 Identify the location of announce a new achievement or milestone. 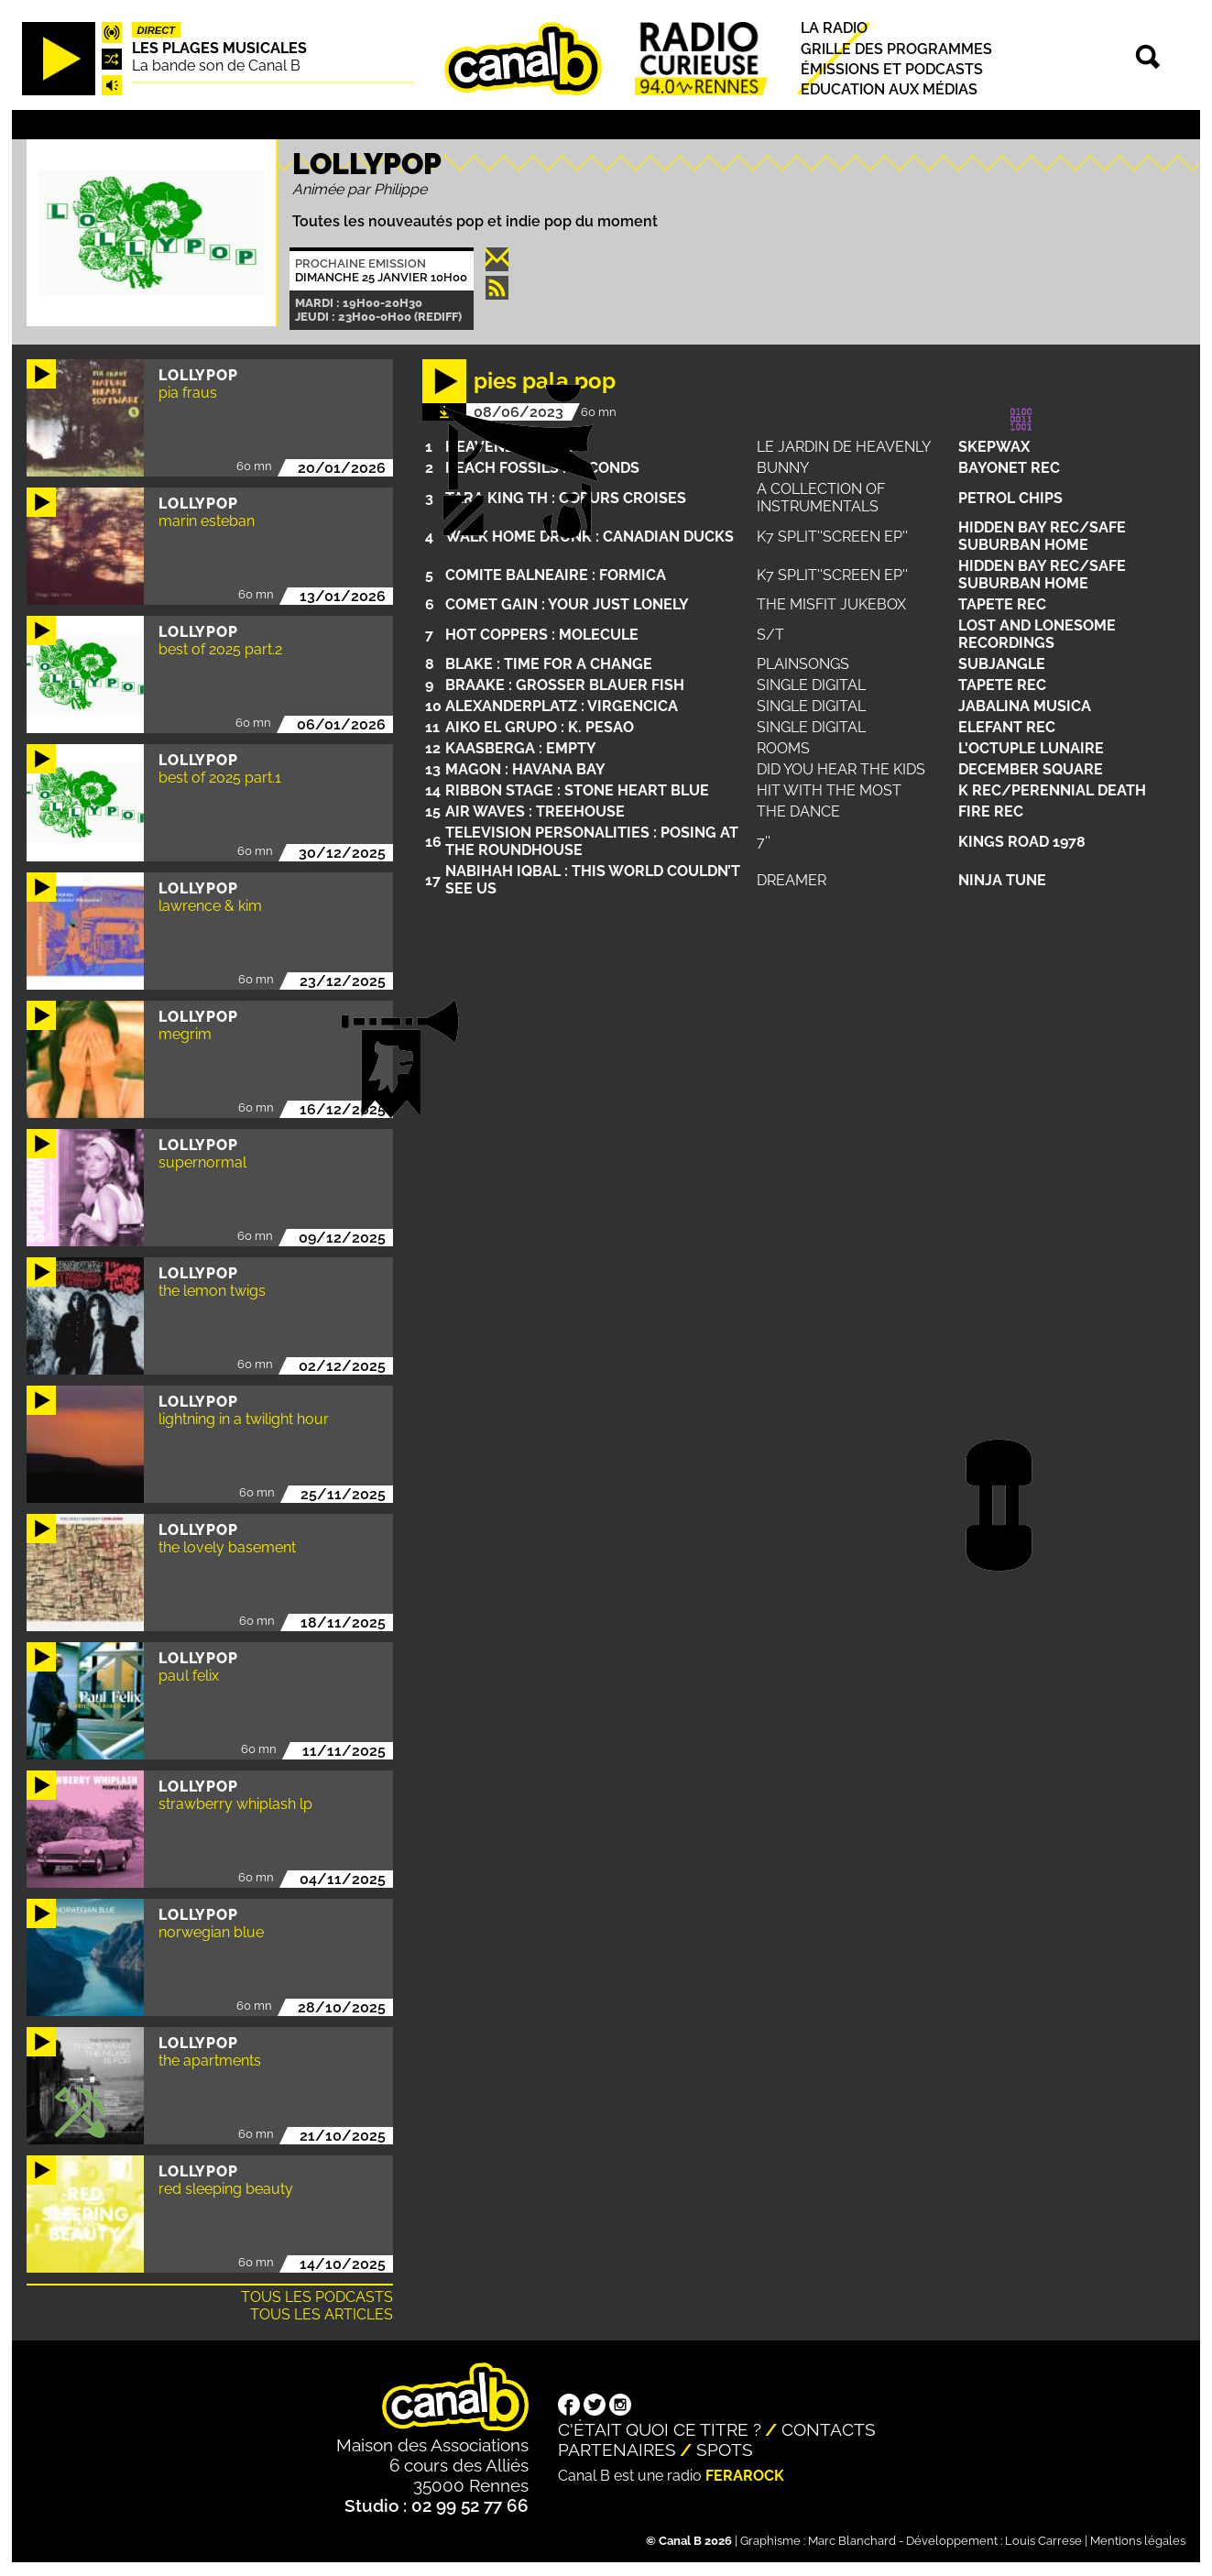
(399, 1058).